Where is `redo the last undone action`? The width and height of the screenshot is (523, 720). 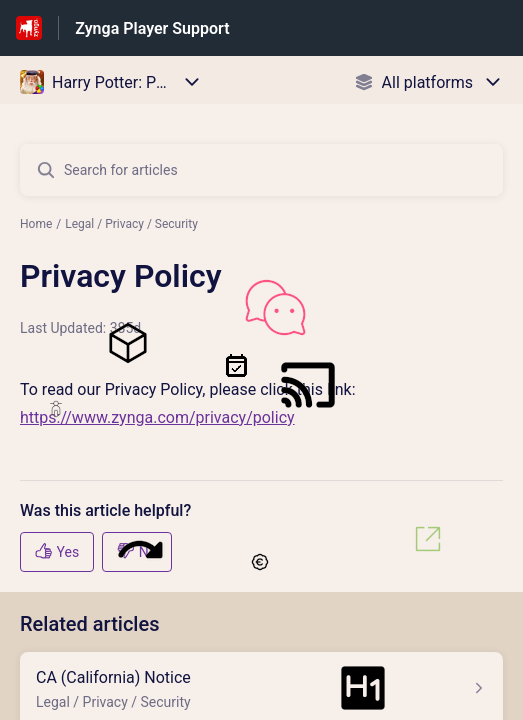
redo the last undone action is located at coordinates (140, 549).